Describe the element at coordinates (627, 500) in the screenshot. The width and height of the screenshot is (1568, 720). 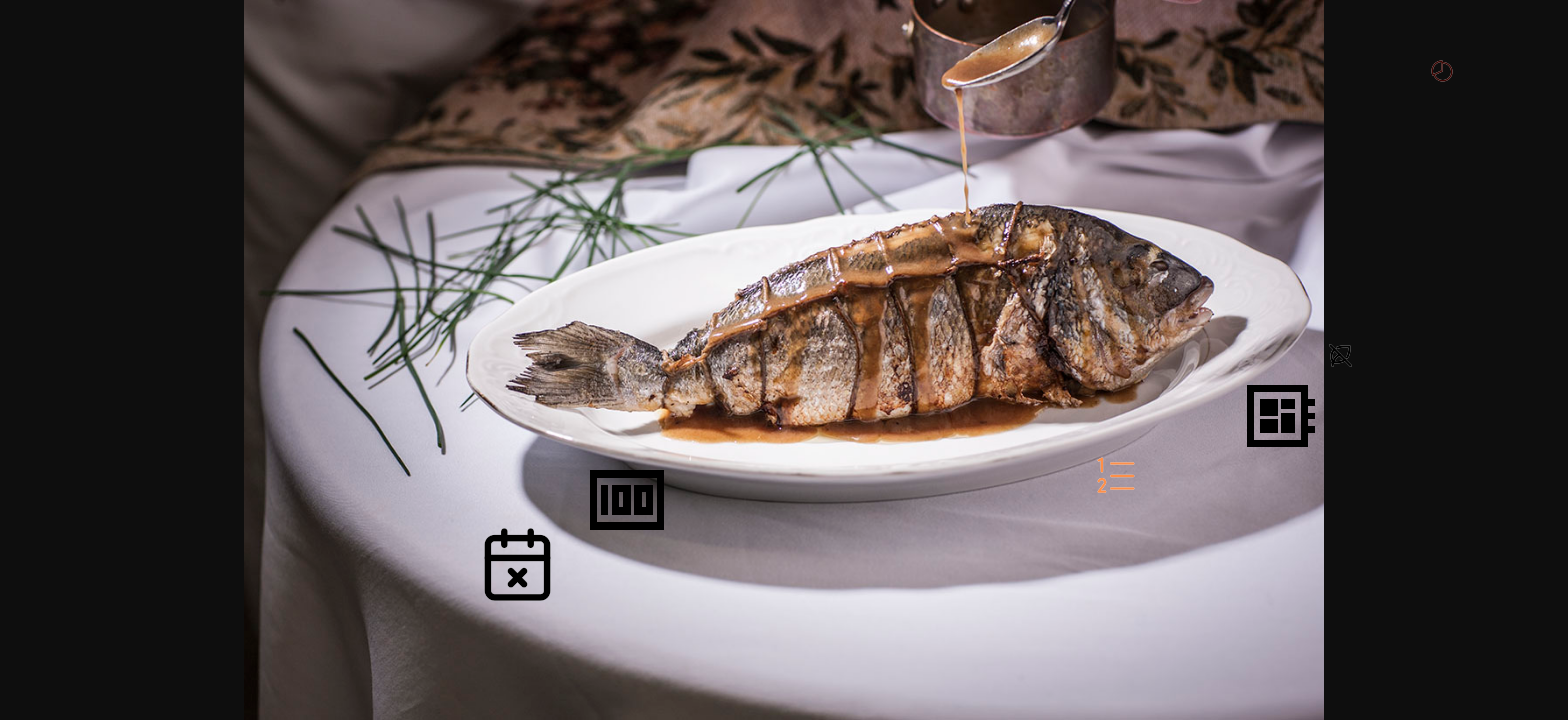
I see `view currency or money-related information` at that location.